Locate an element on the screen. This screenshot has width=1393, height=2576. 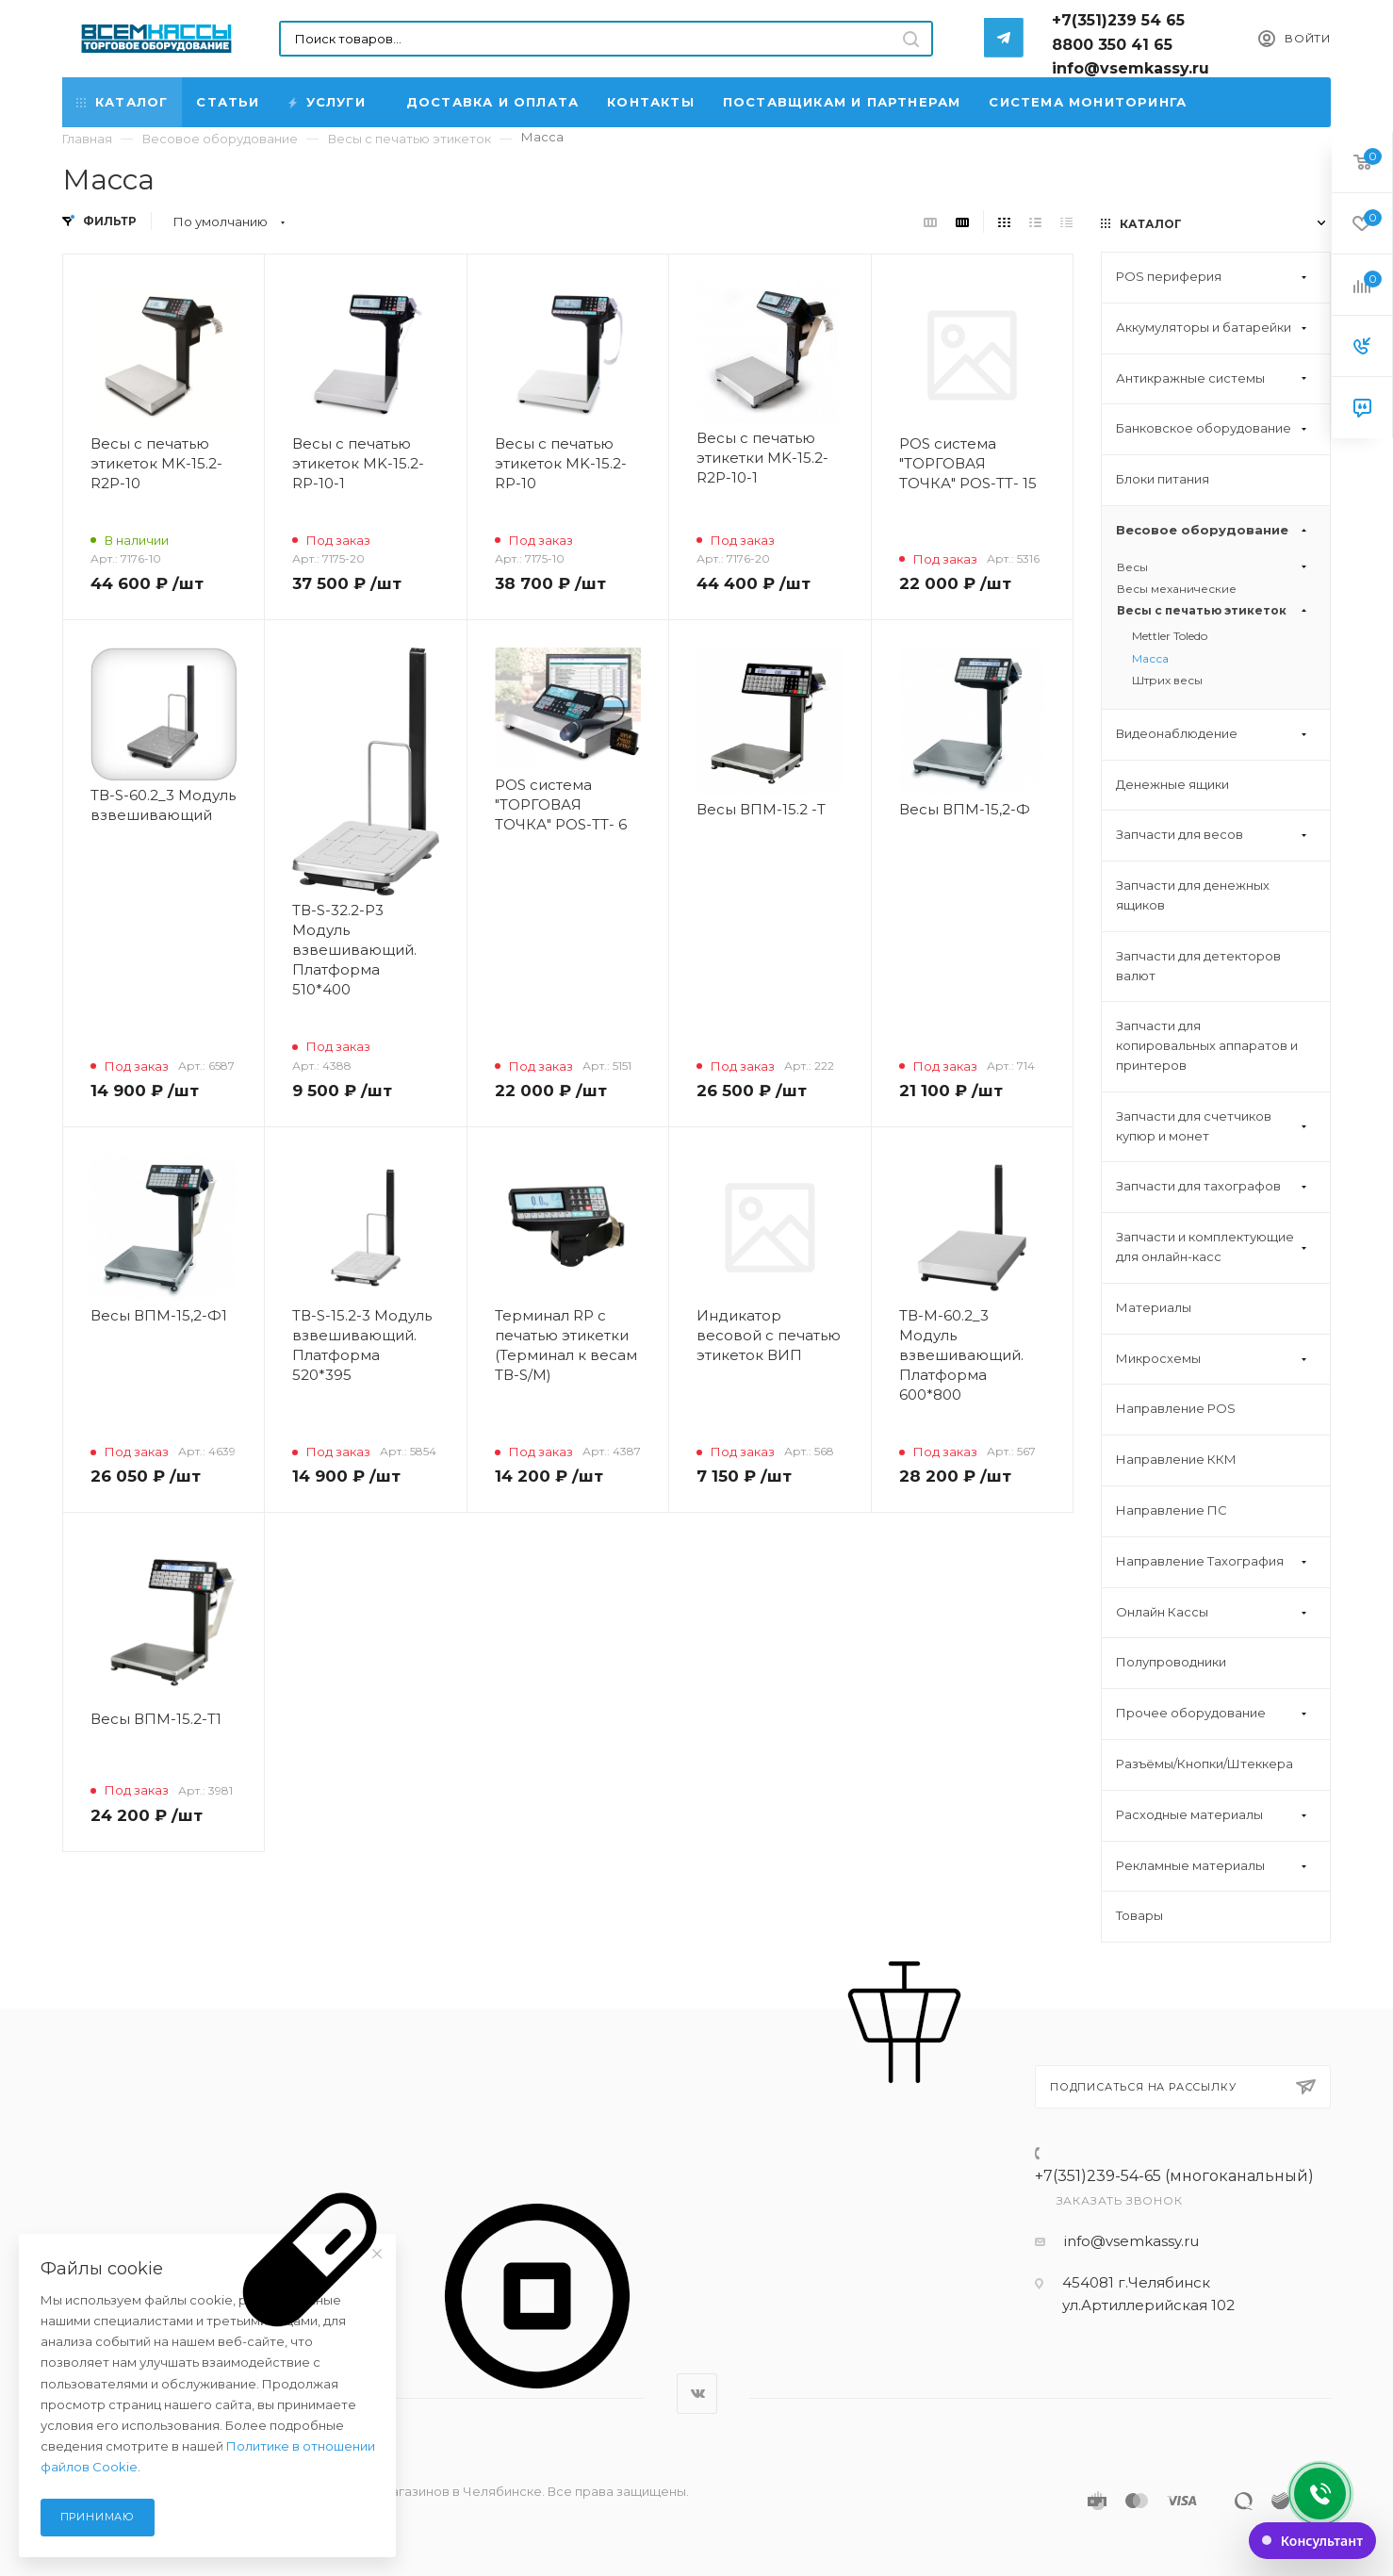
access medication reminders or health features is located at coordinates (309, 2259).